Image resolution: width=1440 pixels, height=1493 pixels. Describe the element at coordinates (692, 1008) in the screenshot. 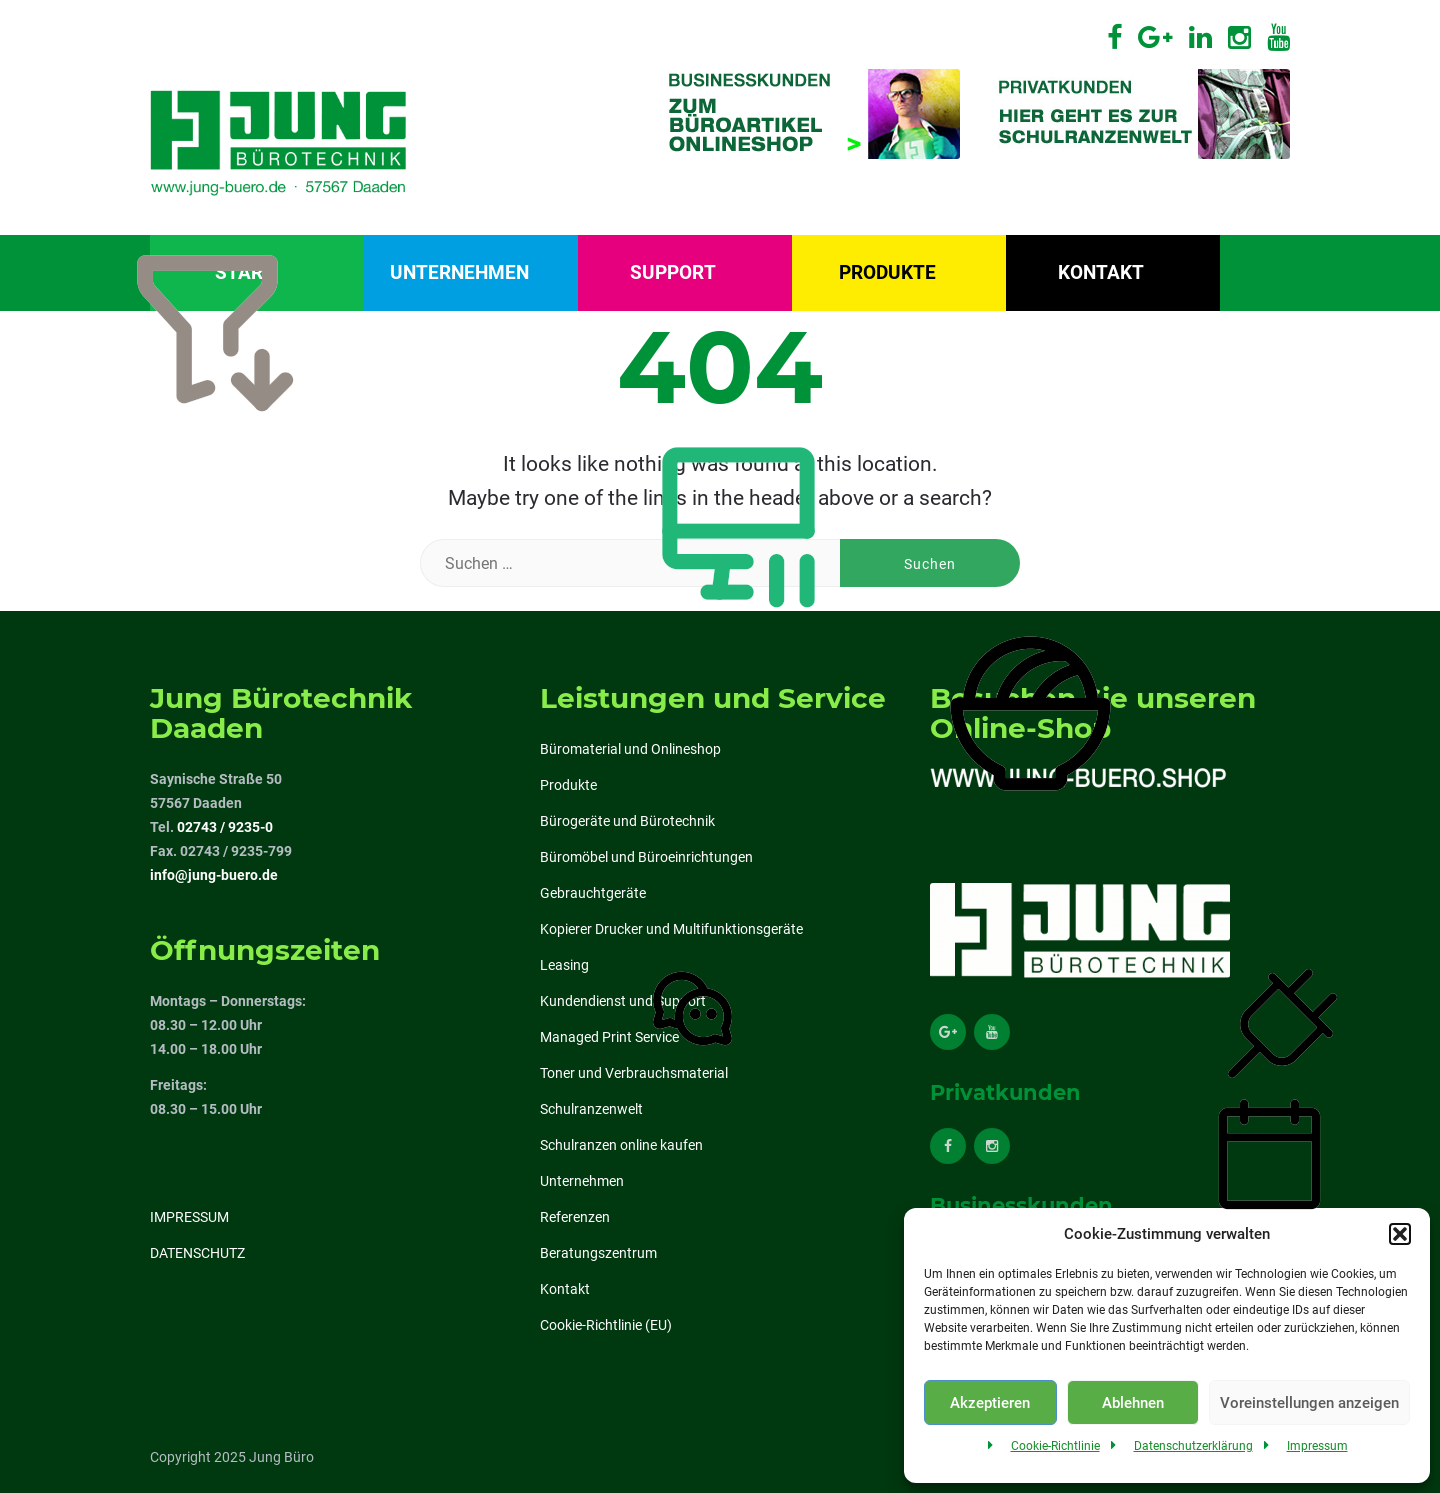

I see `open wechat messaging app` at that location.